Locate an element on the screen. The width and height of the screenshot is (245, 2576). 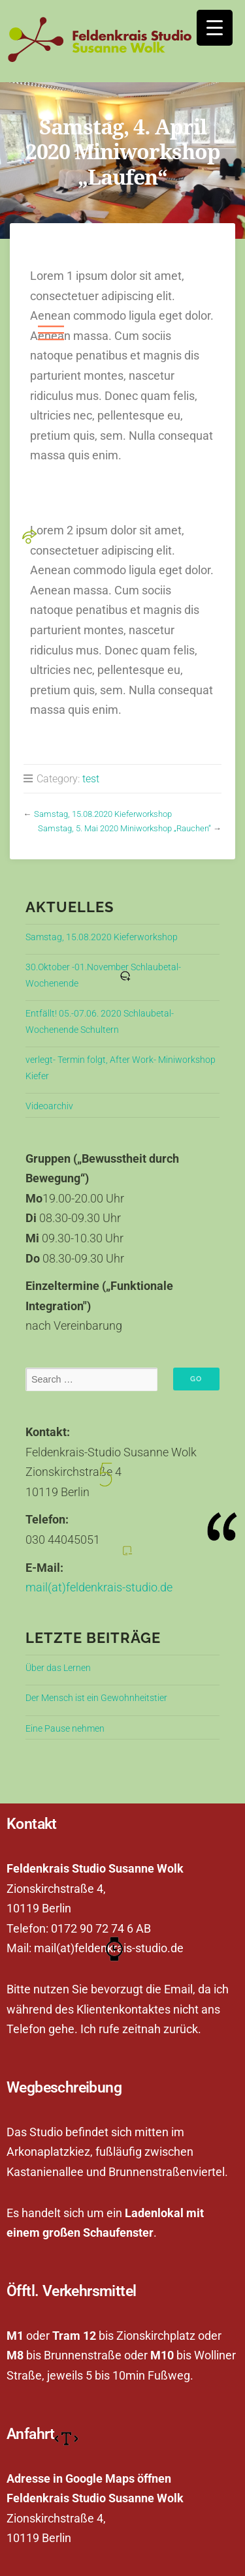
represents a function or method parameter is located at coordinates (66, 2438).